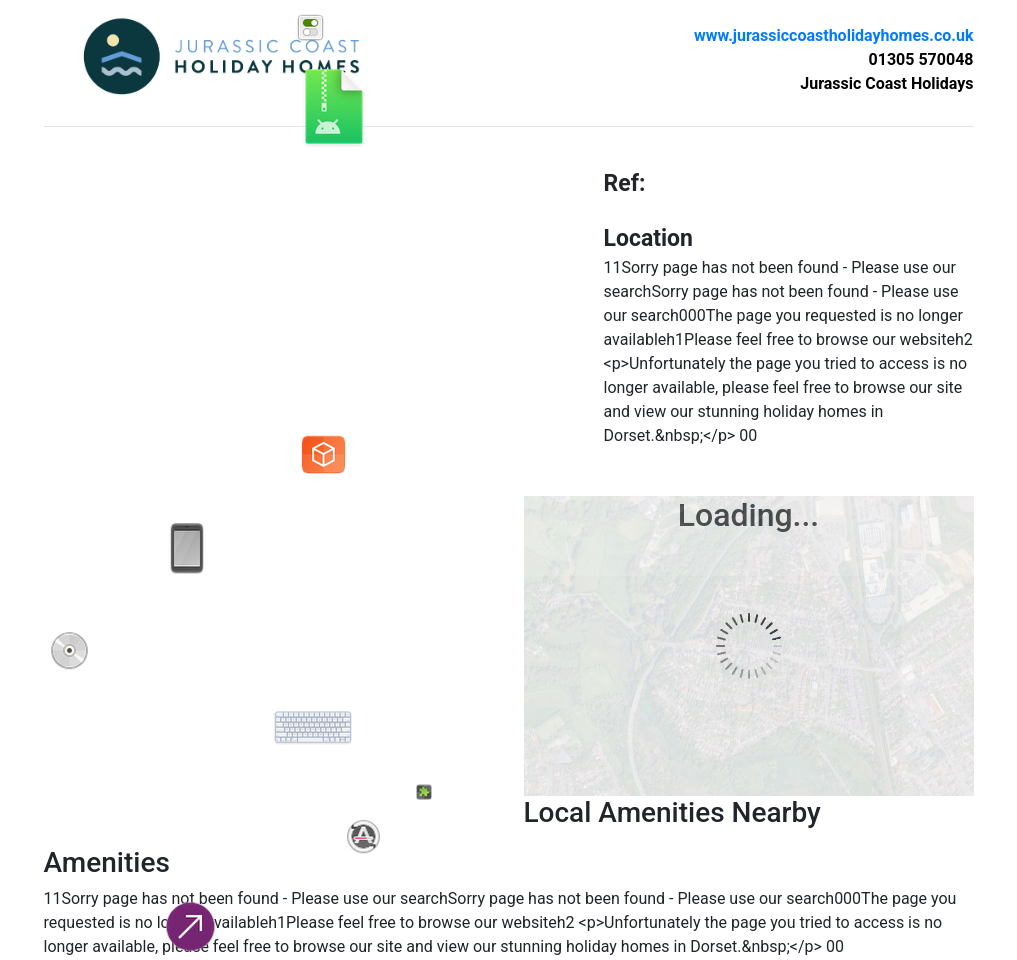  Describe the element at coordinates (363, 836) in the screenshot. I see `open the software updater application` at that location.